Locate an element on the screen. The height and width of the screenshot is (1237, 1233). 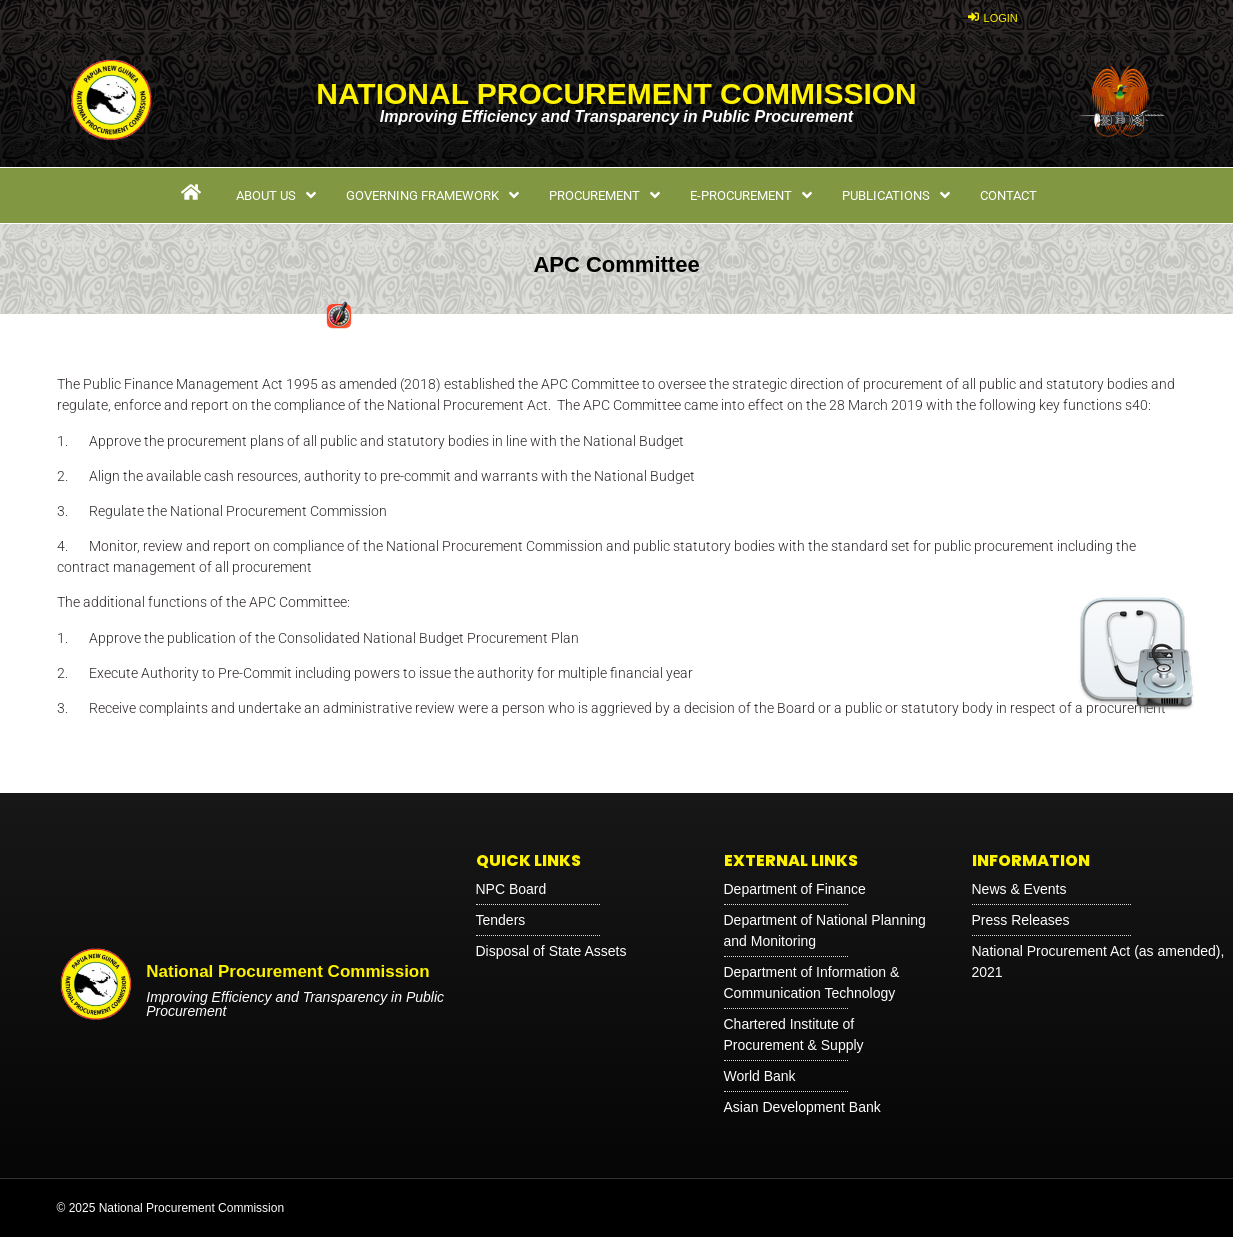
open Disk Utility to manage storage drives is located at coordinates (1132, 649).